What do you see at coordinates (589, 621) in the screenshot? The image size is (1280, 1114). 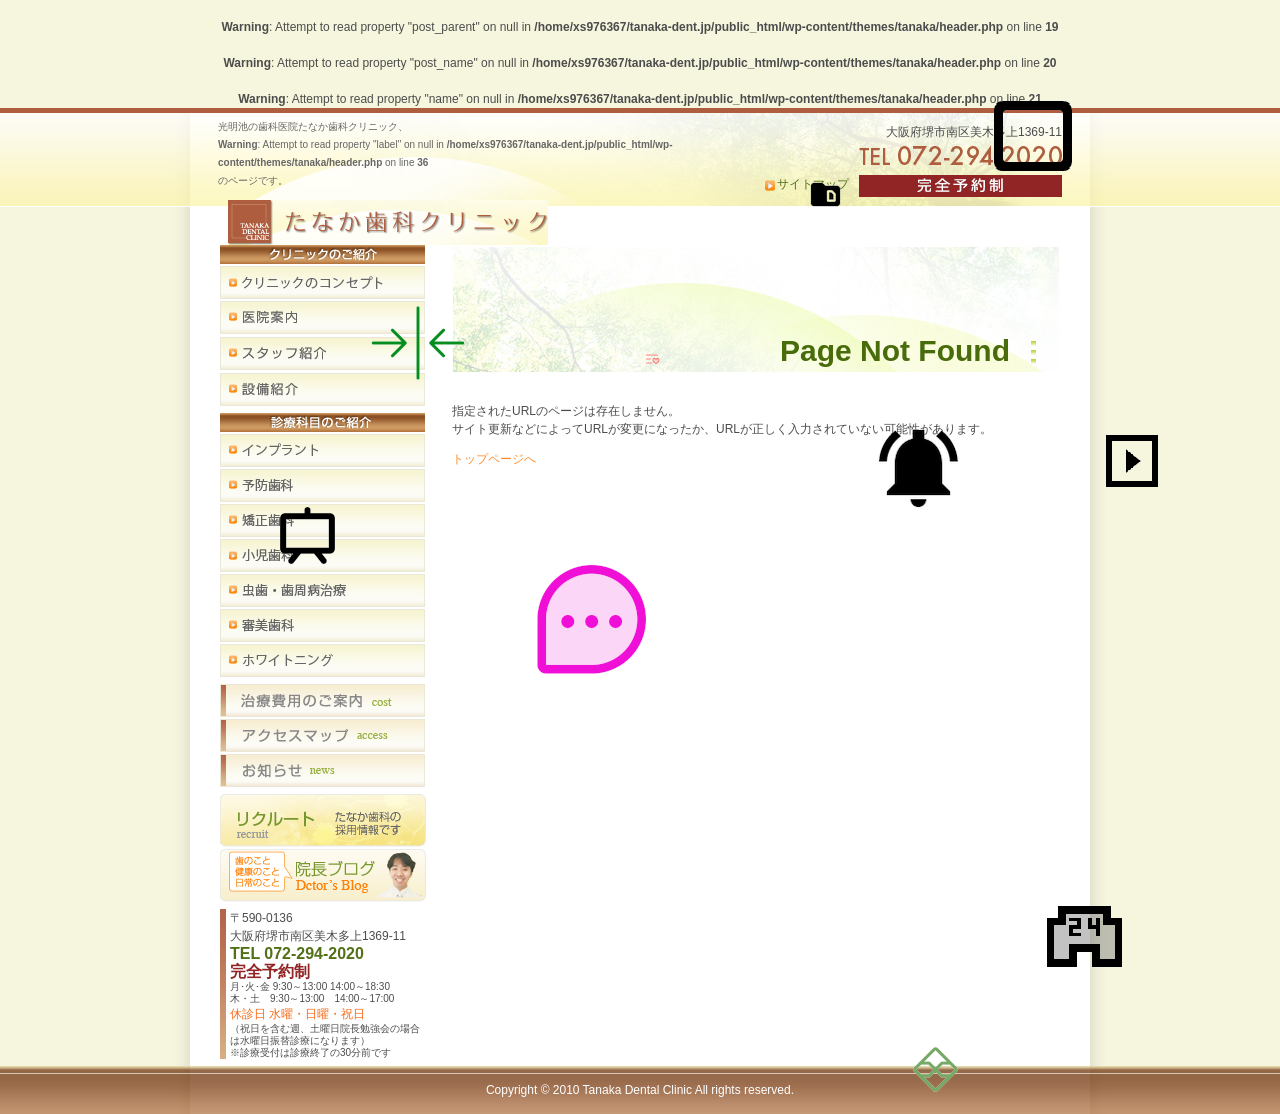 I see `open chat or messaging` at bounding box center [589, 621].